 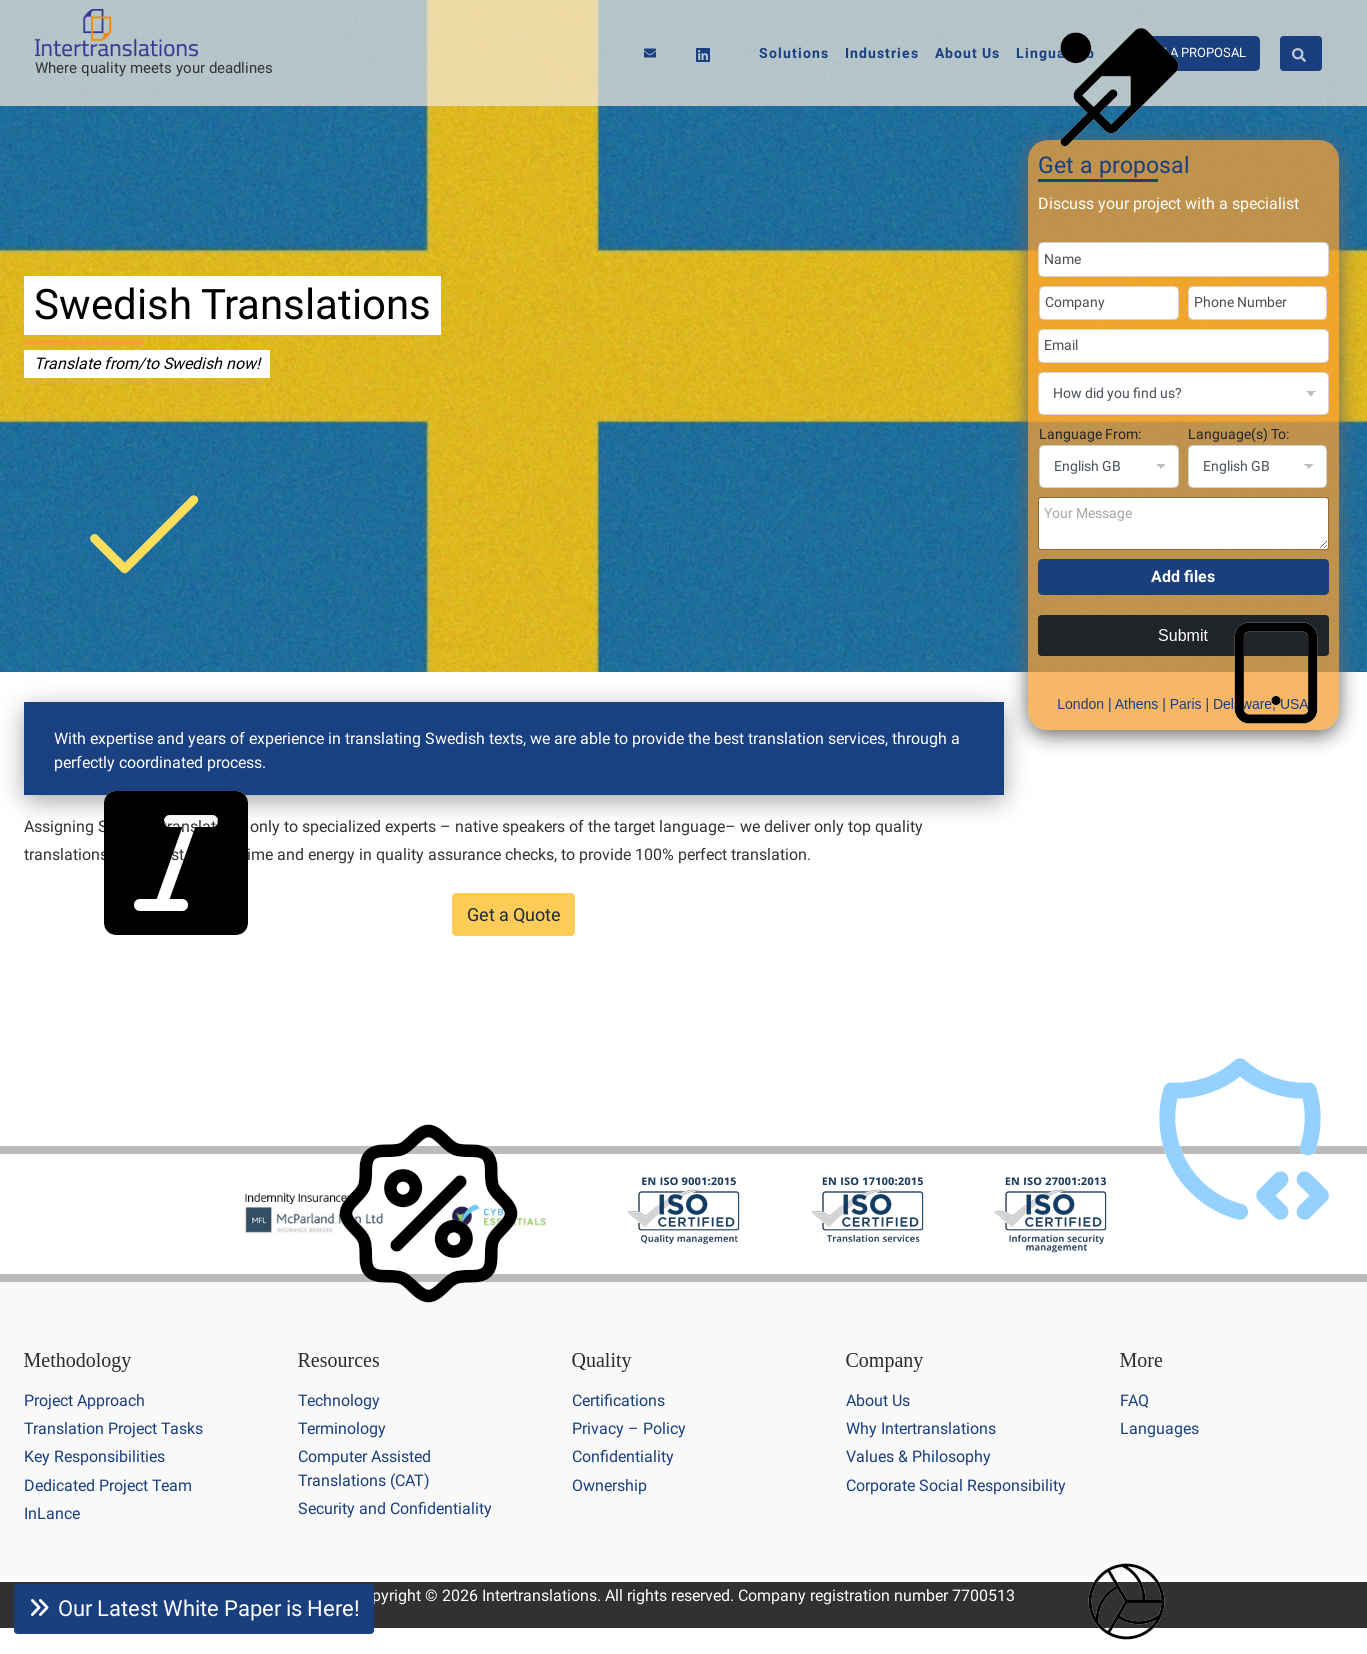 I want to click on volleyball sport category or activity, so click(x=1126, y=1601).